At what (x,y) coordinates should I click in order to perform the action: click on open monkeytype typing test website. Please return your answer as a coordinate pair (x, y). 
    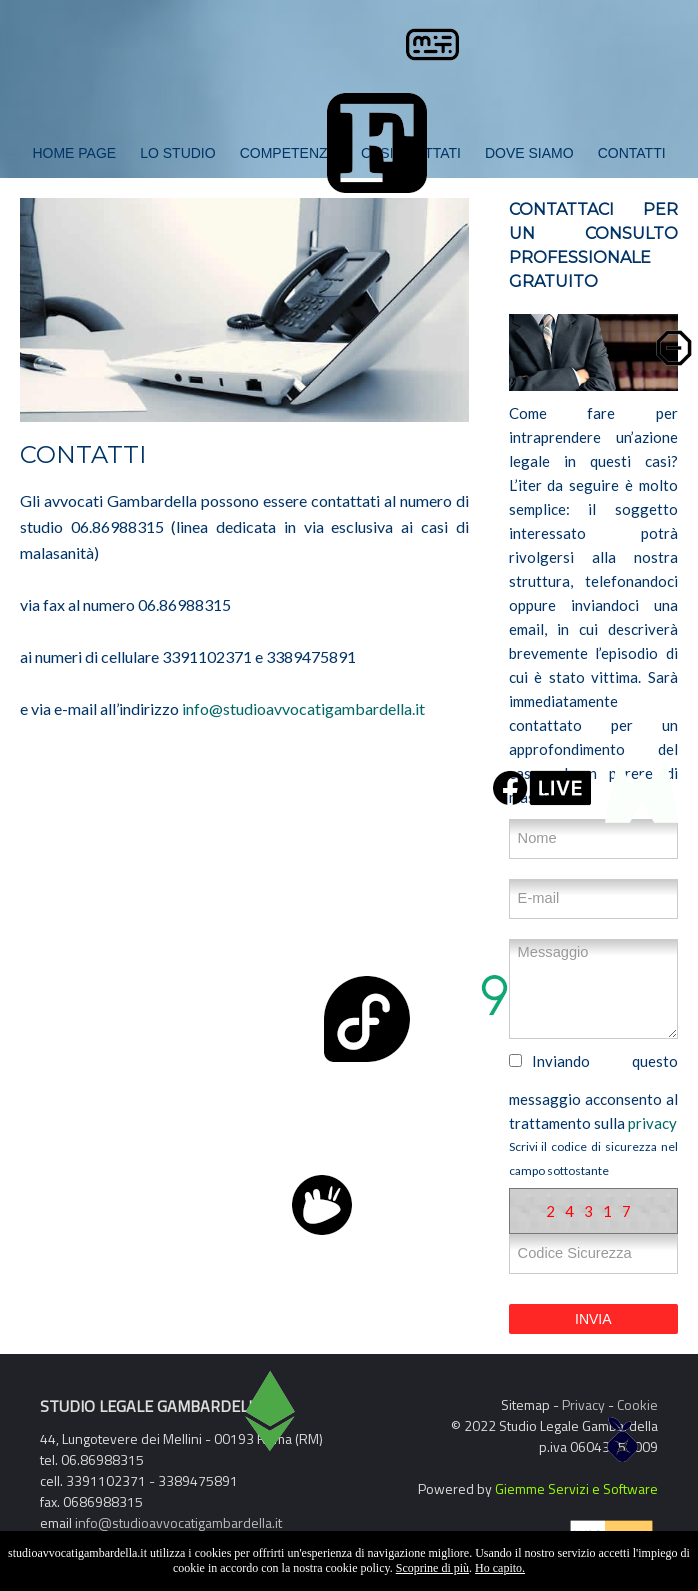
    Looking at the image, I should click on (432, 44).